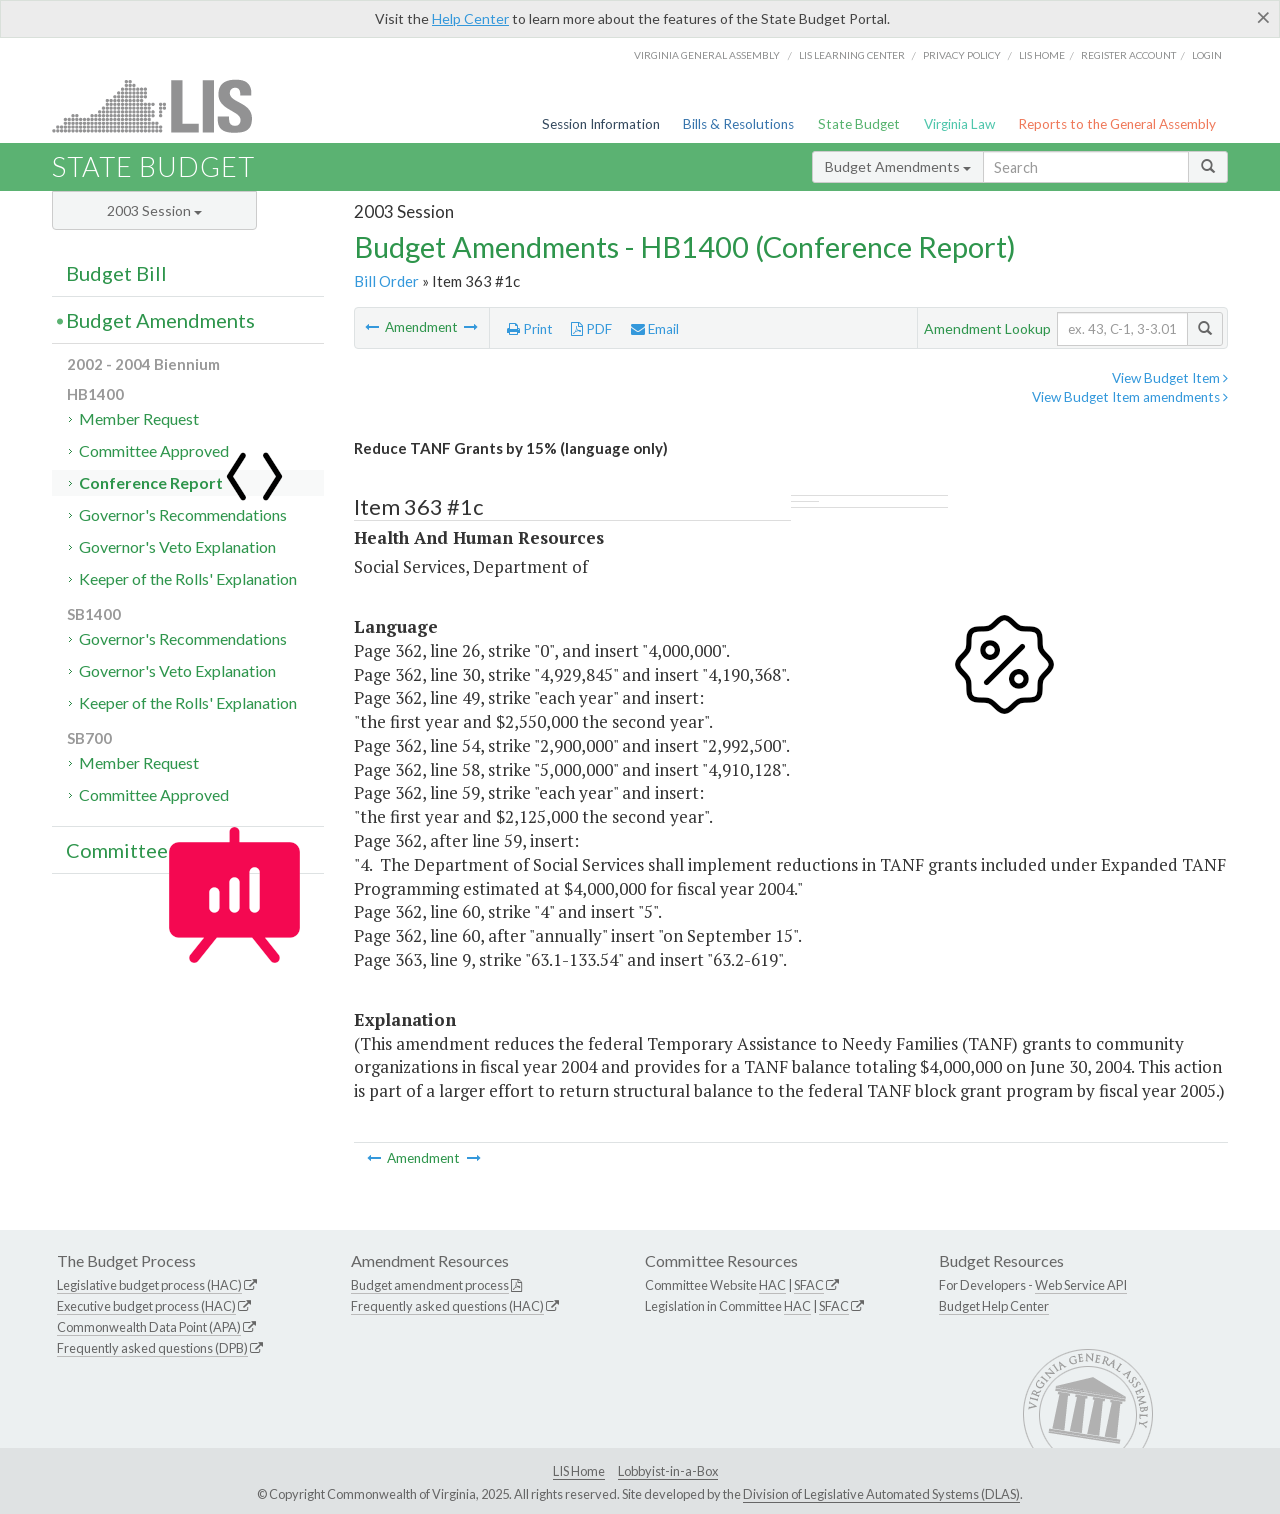 This screenshot has width=1280, height=1514. I want to click on view or edit source code, so click(254, 476).